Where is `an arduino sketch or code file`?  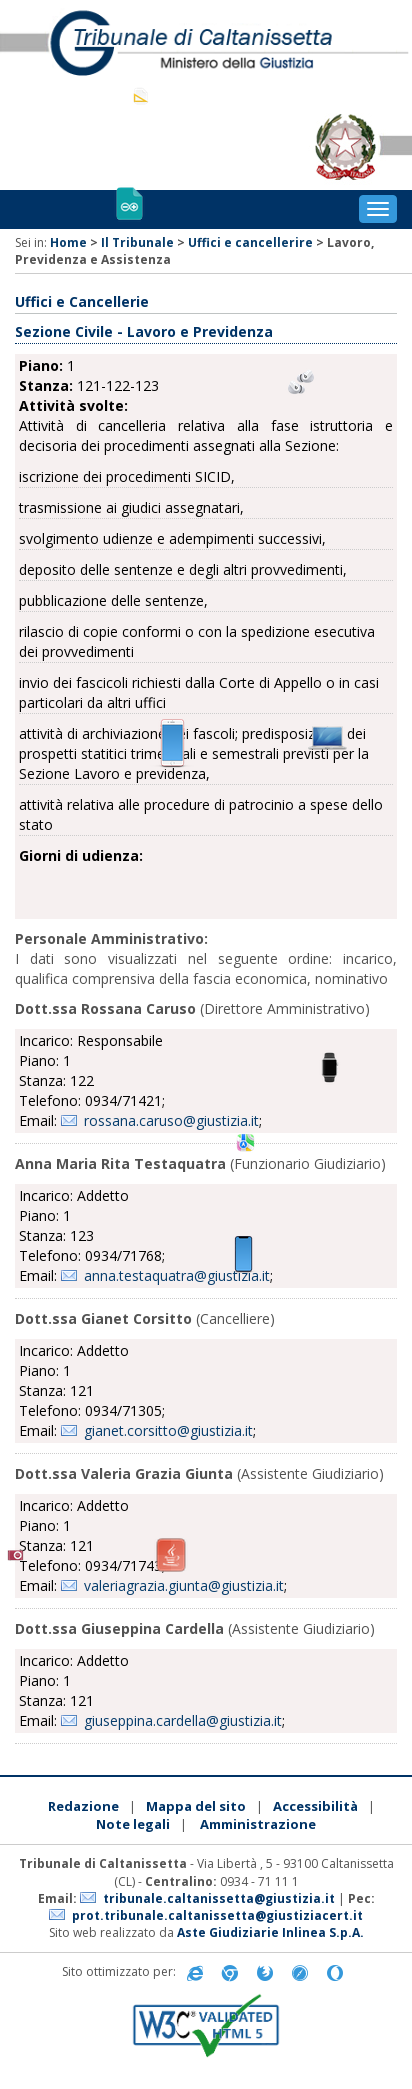 an arduino sketch or code file is located at coordinates (129, 203).